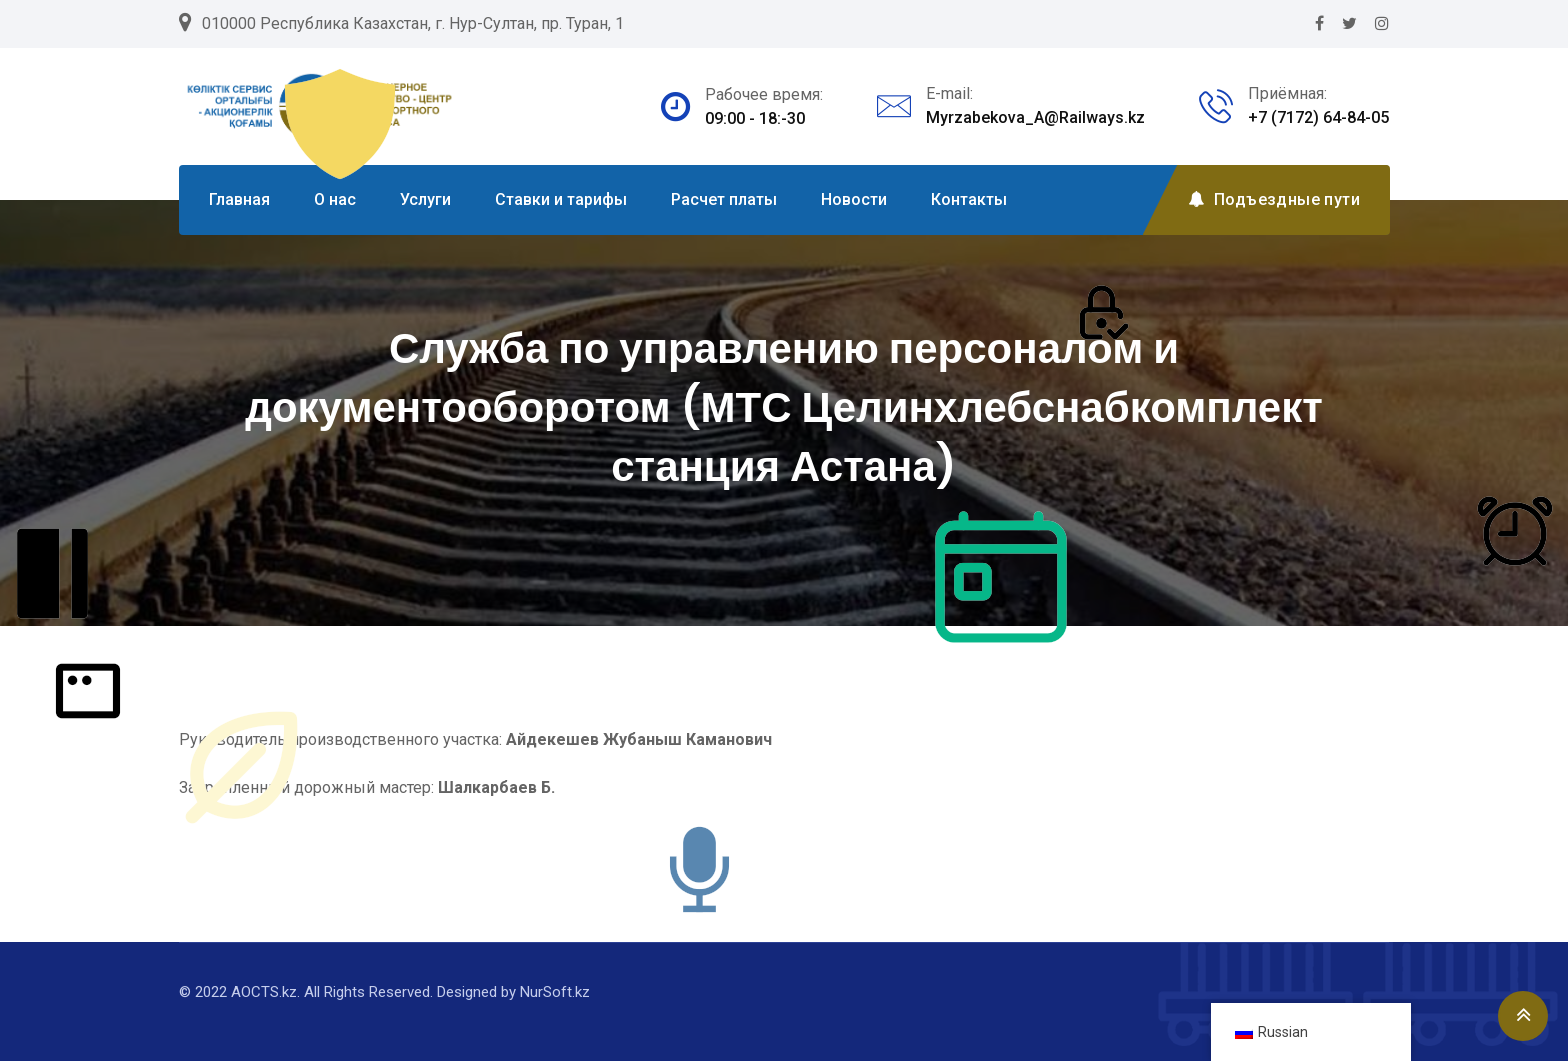 This screenshot has width=1568, height=1061. What do you see at coordinates (241, 767) in the screenshot?
I see `indicates eco-friendly or sustainable option` at bounding box center [241, 767].